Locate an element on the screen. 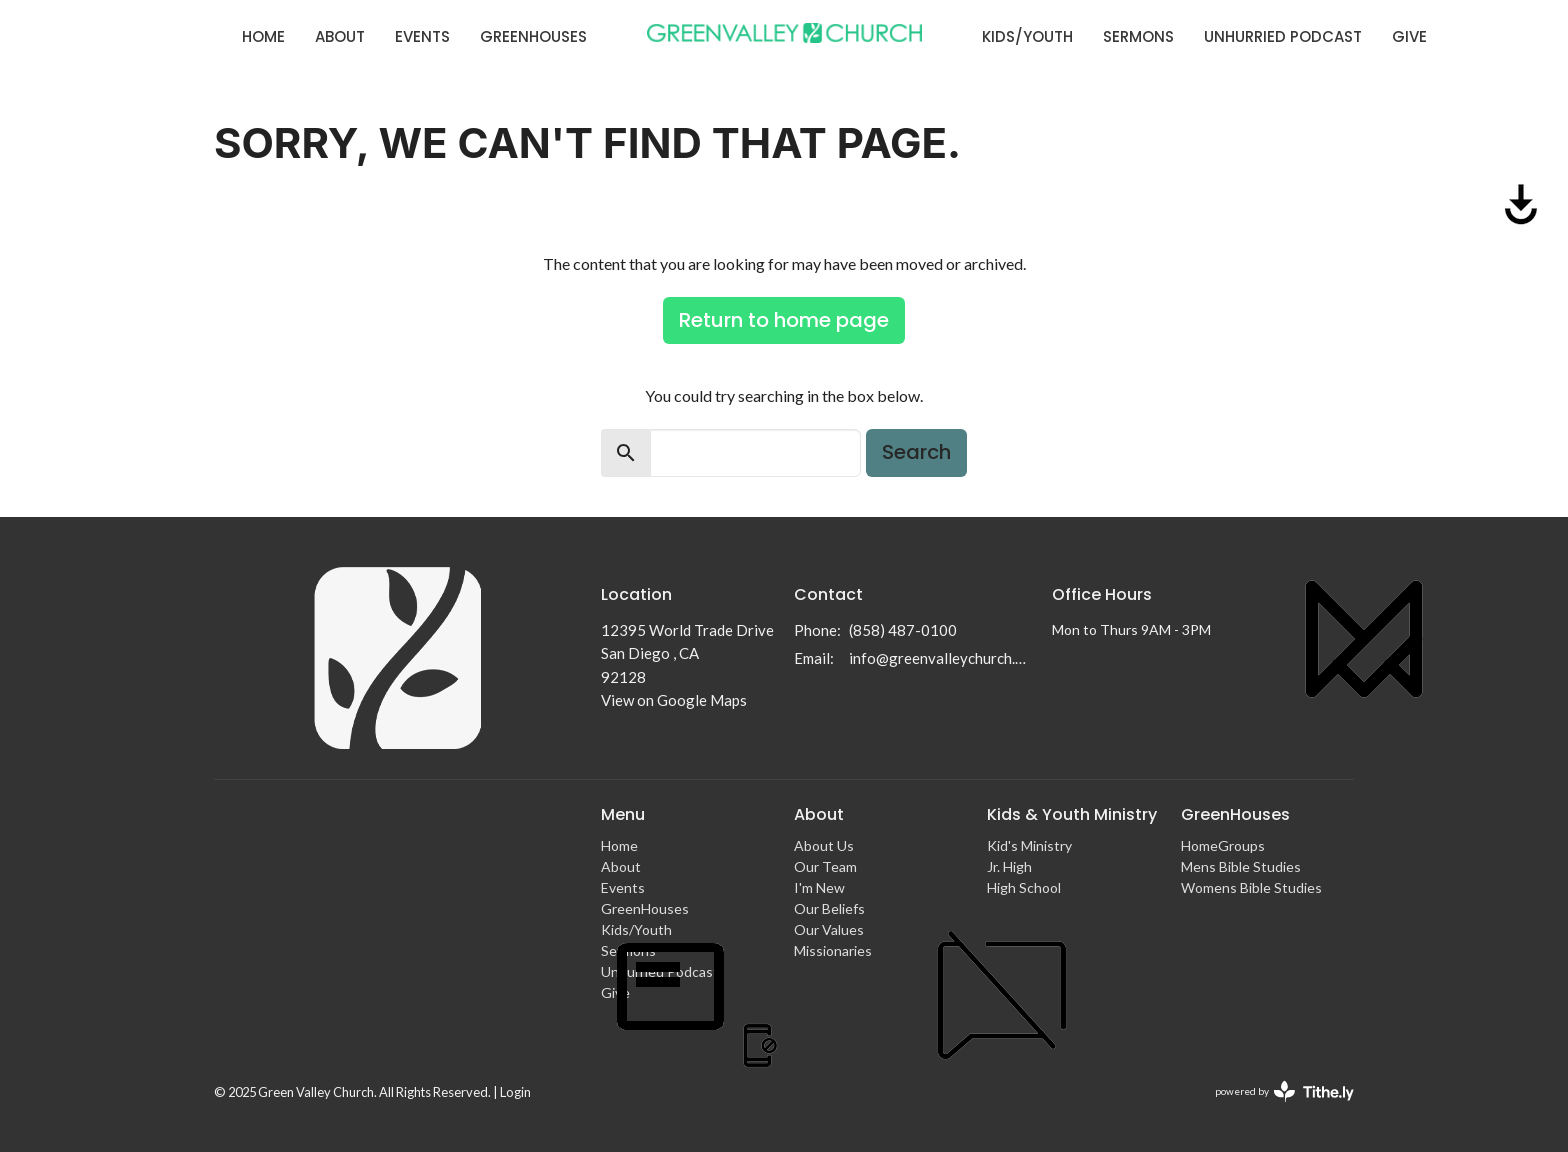 This screenshot has width=1568, height=1152. download content to device is located at coordinates (1521, 203).